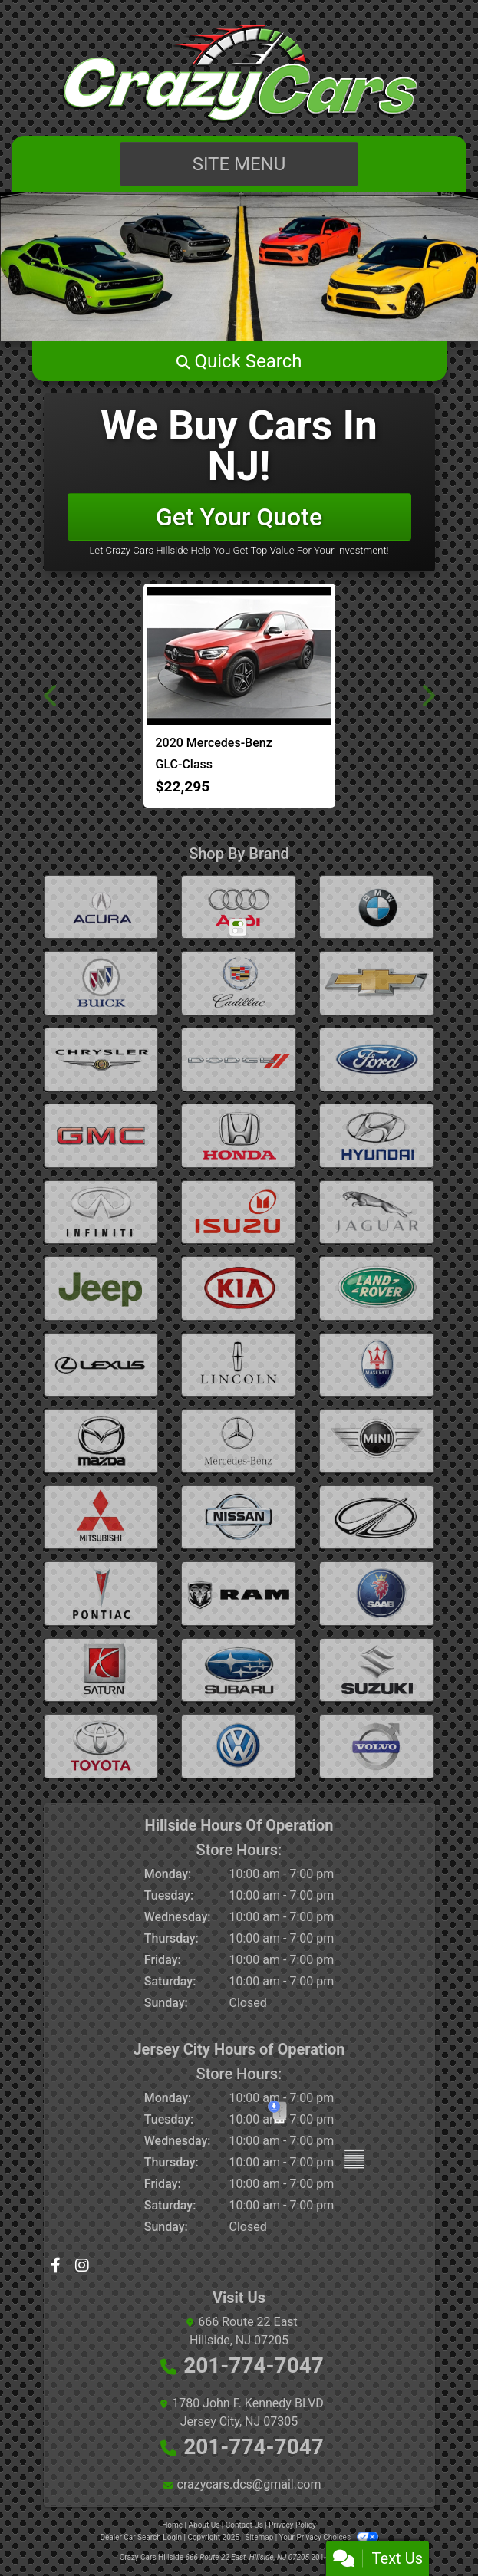  Describe the element at coordinates (279, 2112) in the screenshot. I see `create a bootable USB drive` at that location.